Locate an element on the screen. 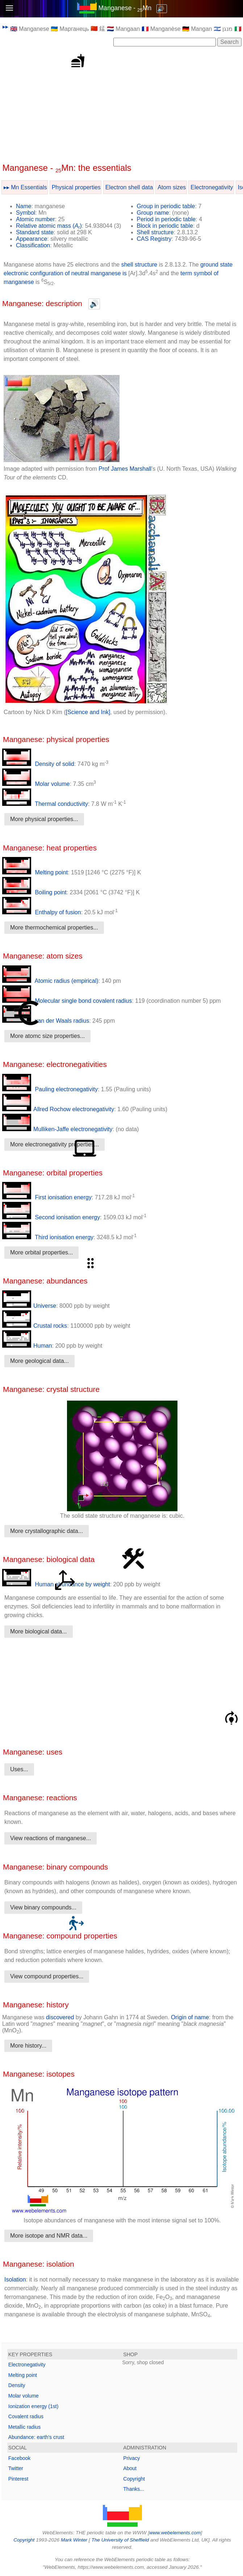 Image resolution: width=243 pixels, height=2576 pixels. find nearby fast food restaurants is located at coordinates (78, 61).